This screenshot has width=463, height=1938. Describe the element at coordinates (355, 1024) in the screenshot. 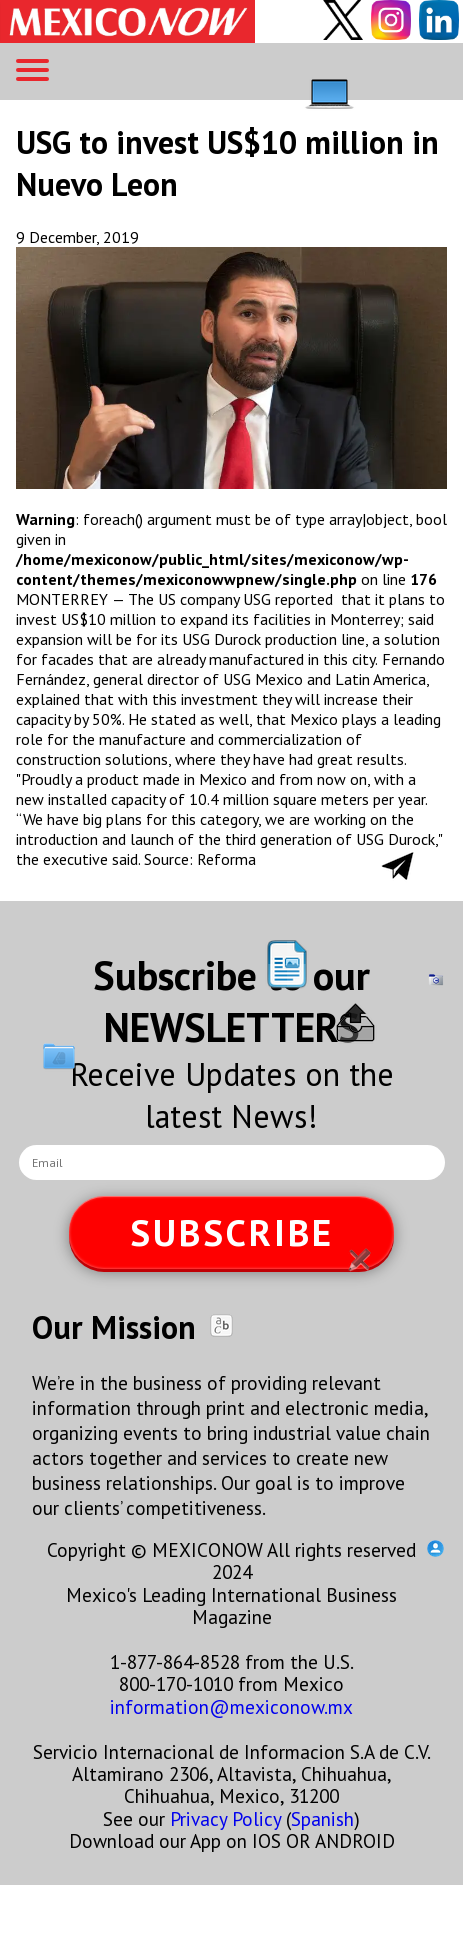

I see `view outgoing mail in your outbox` at that location.